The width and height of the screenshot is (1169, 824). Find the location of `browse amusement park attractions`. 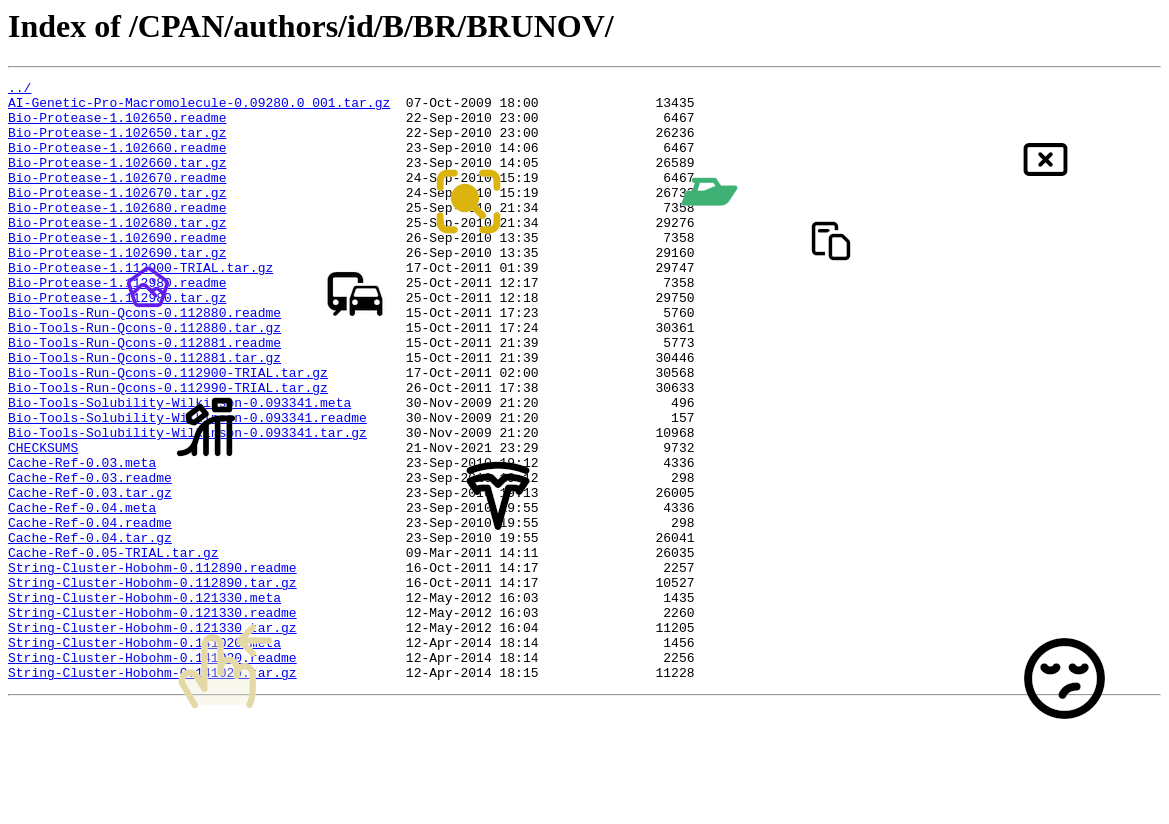

browse amusement park attractions is located at coordinates (206, 427).